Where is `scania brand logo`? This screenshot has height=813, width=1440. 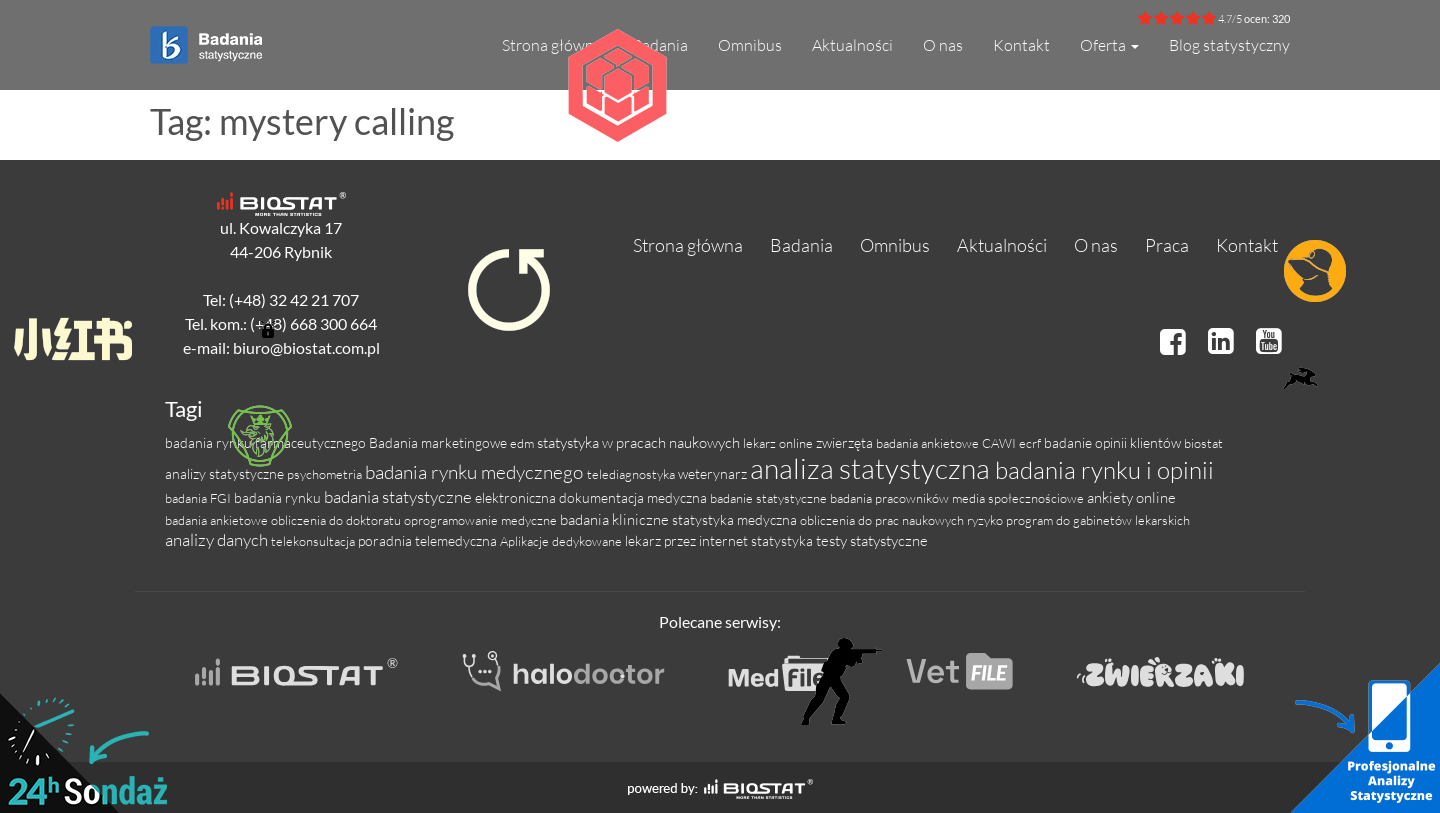 scania brand logo is located at coordinates (260, 436).